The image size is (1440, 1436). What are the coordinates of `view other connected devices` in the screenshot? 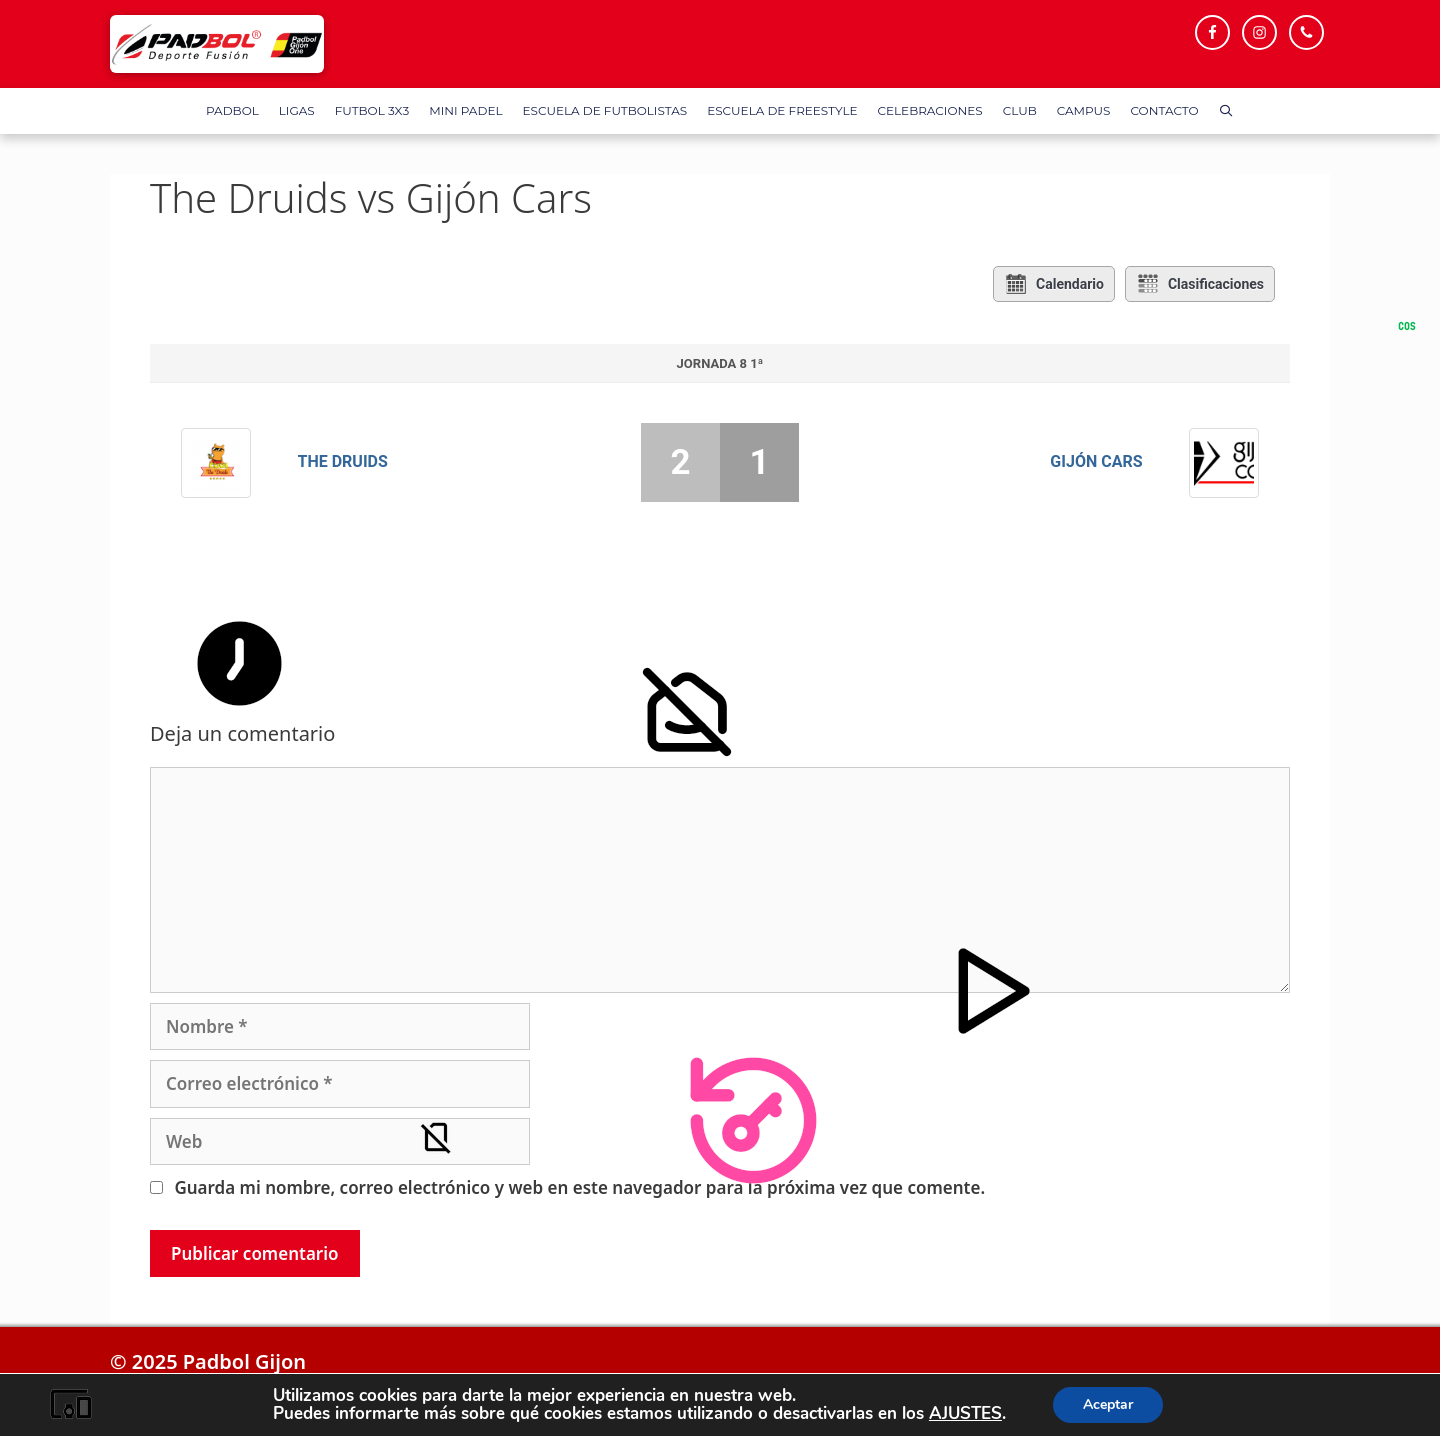 It's located at (71, 1404).